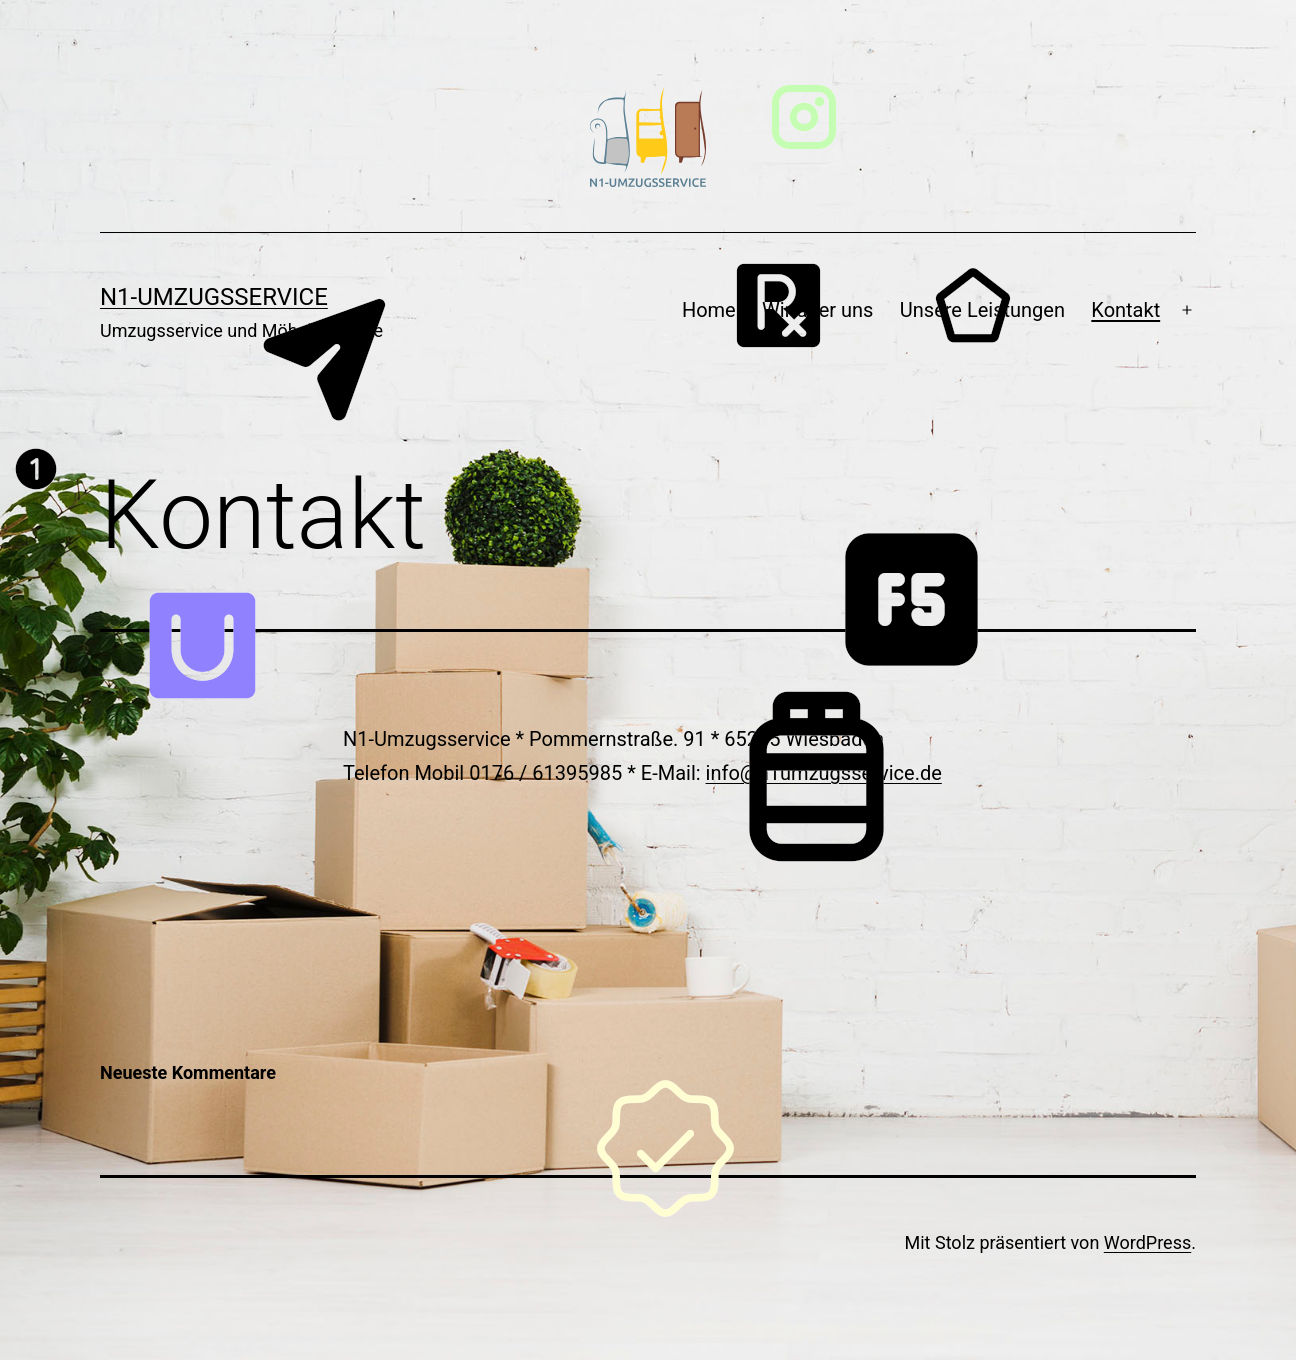 The height and width of the screenshot is (1360, 1296). I want to click on pentagon shape indicator, so click(973, 308).